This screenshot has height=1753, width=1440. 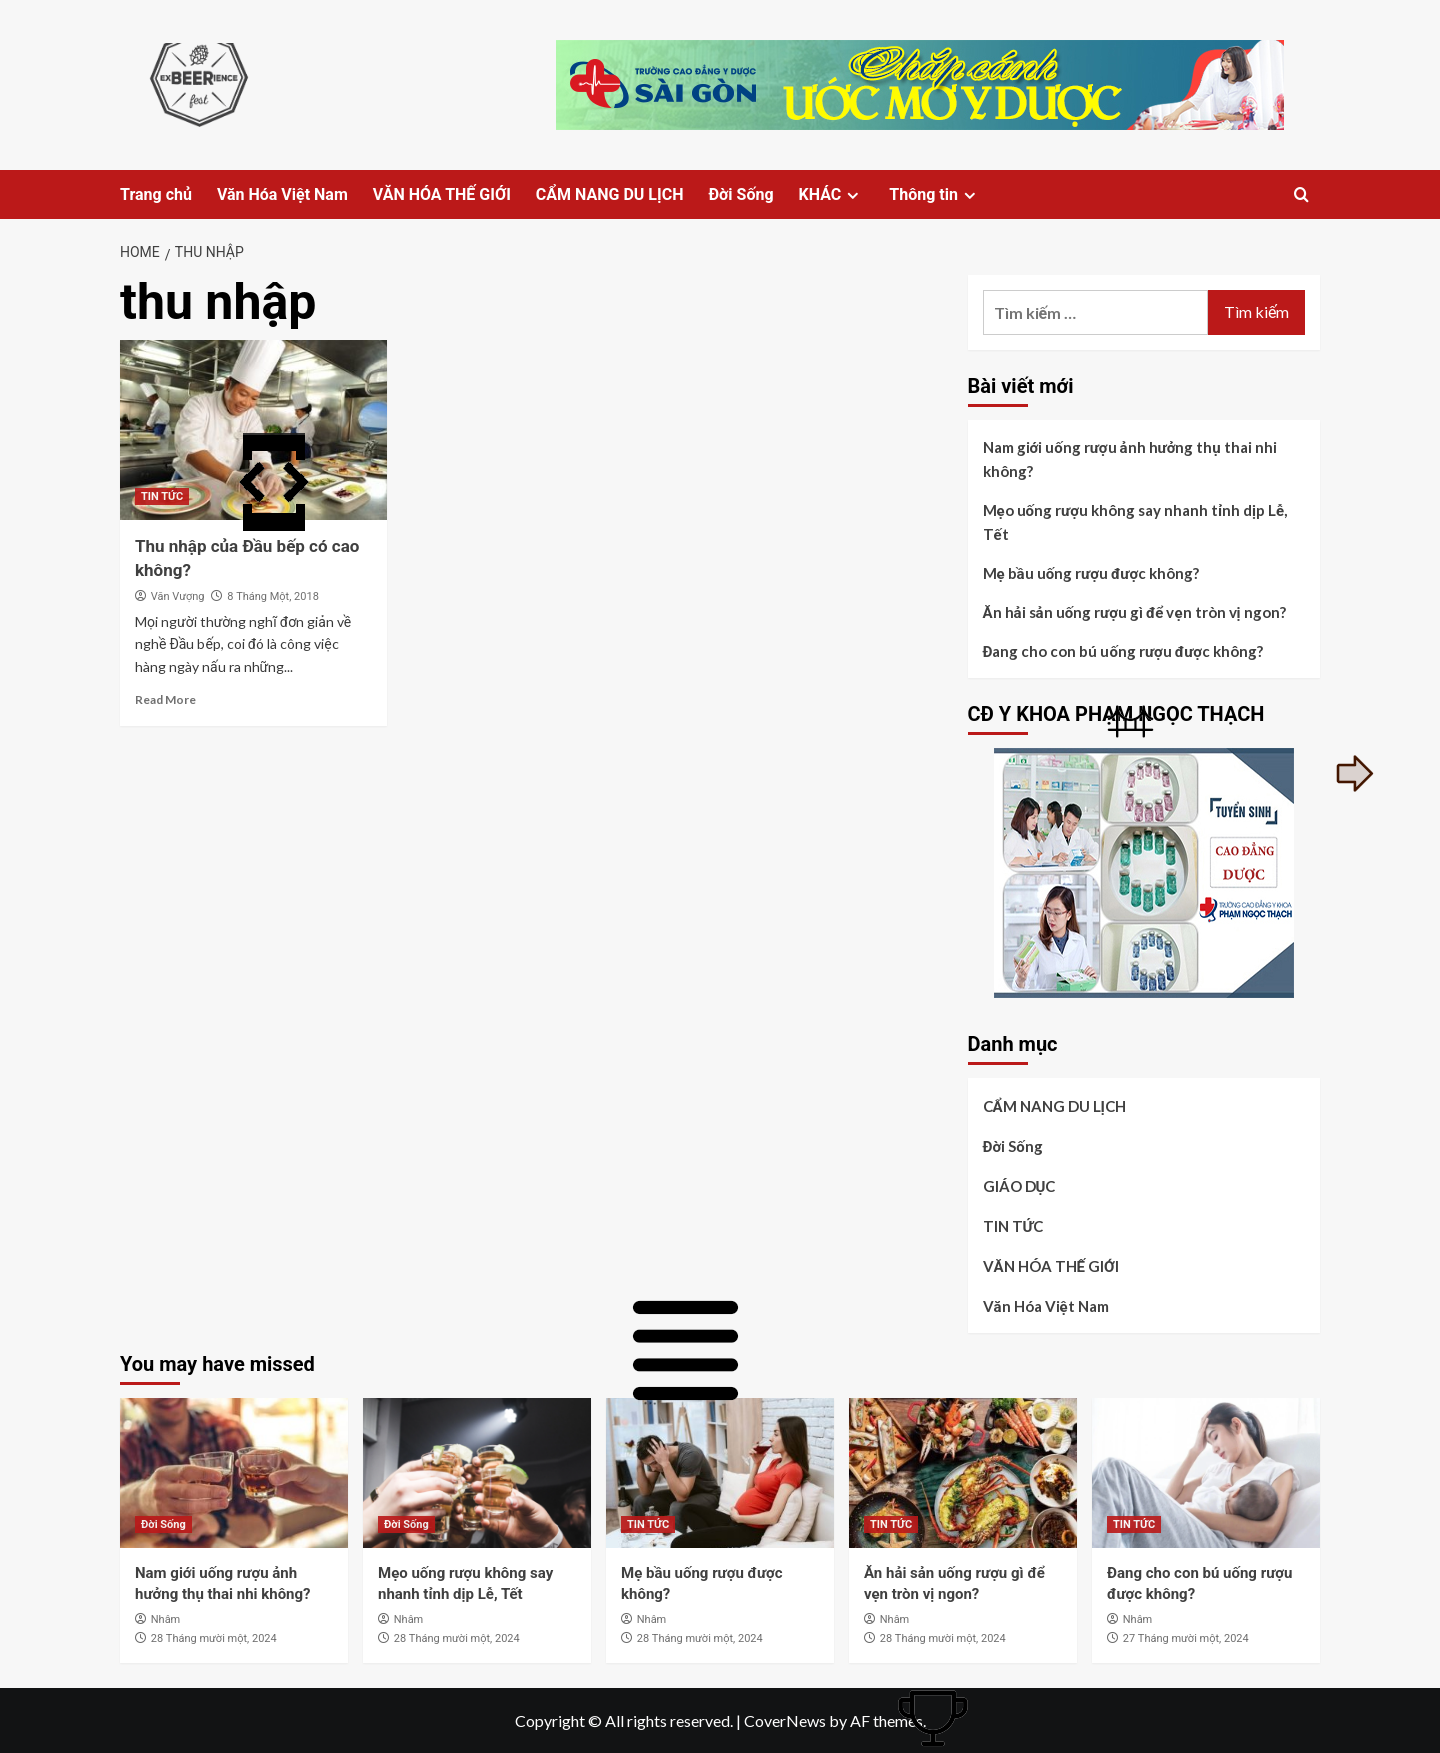 I want to click on view achievements or awards, so click(x=933, y=1716).